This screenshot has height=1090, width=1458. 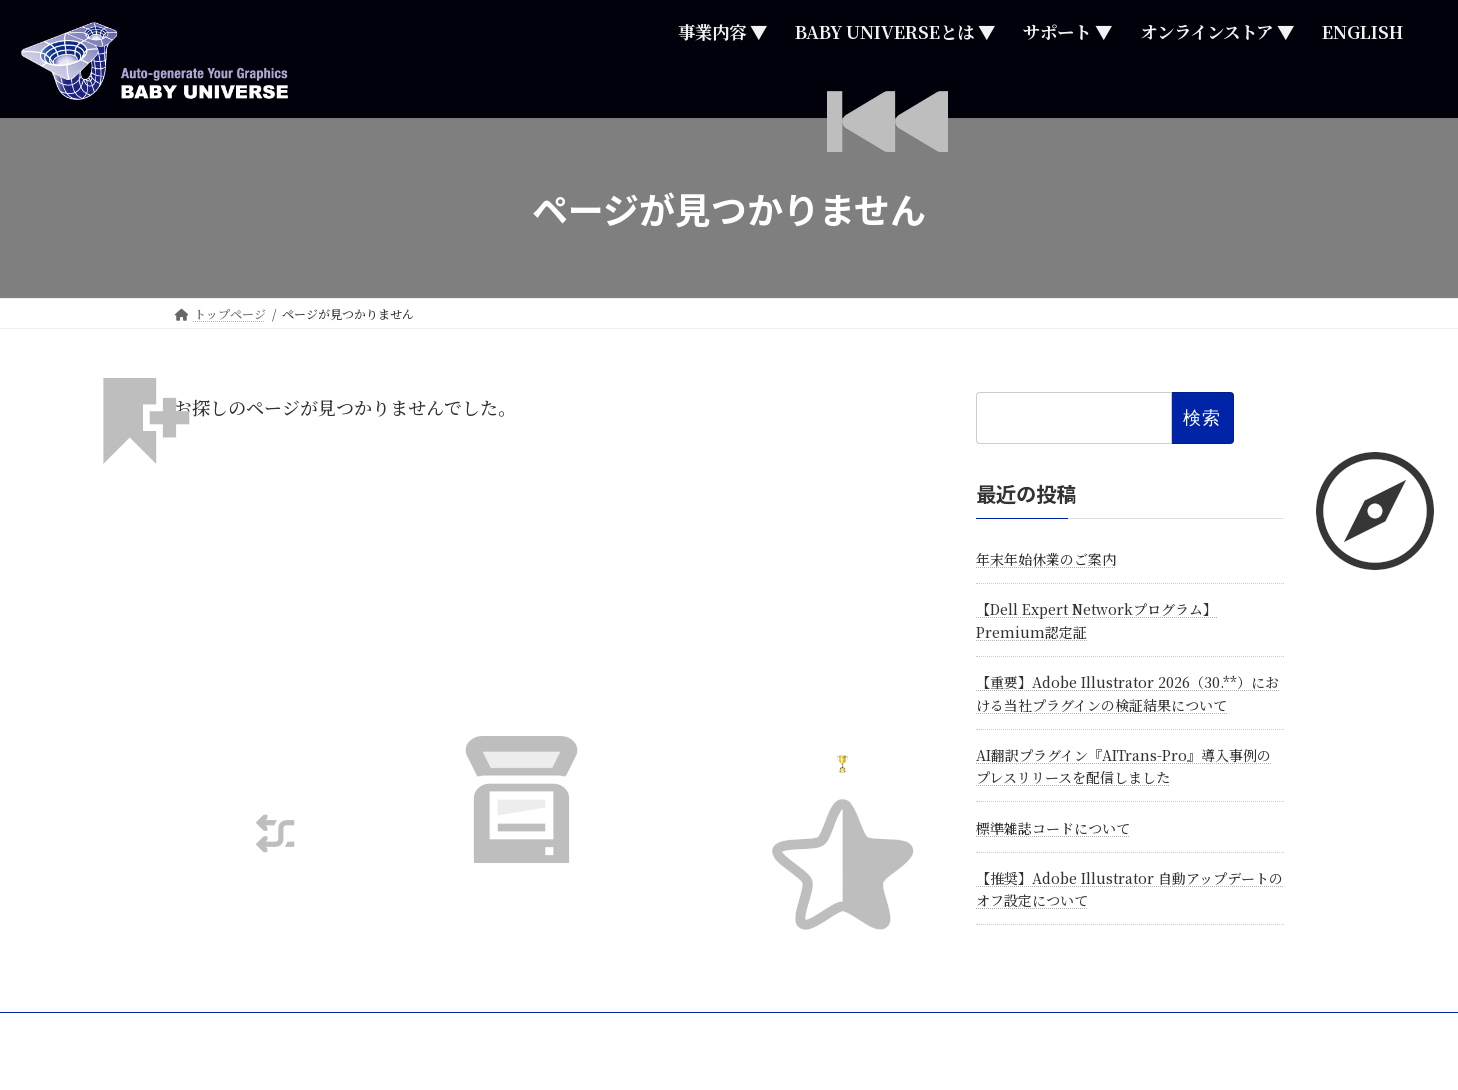 I want to click on indicates a gold-level achievement or first place ranking, so click(x=843, y=764).